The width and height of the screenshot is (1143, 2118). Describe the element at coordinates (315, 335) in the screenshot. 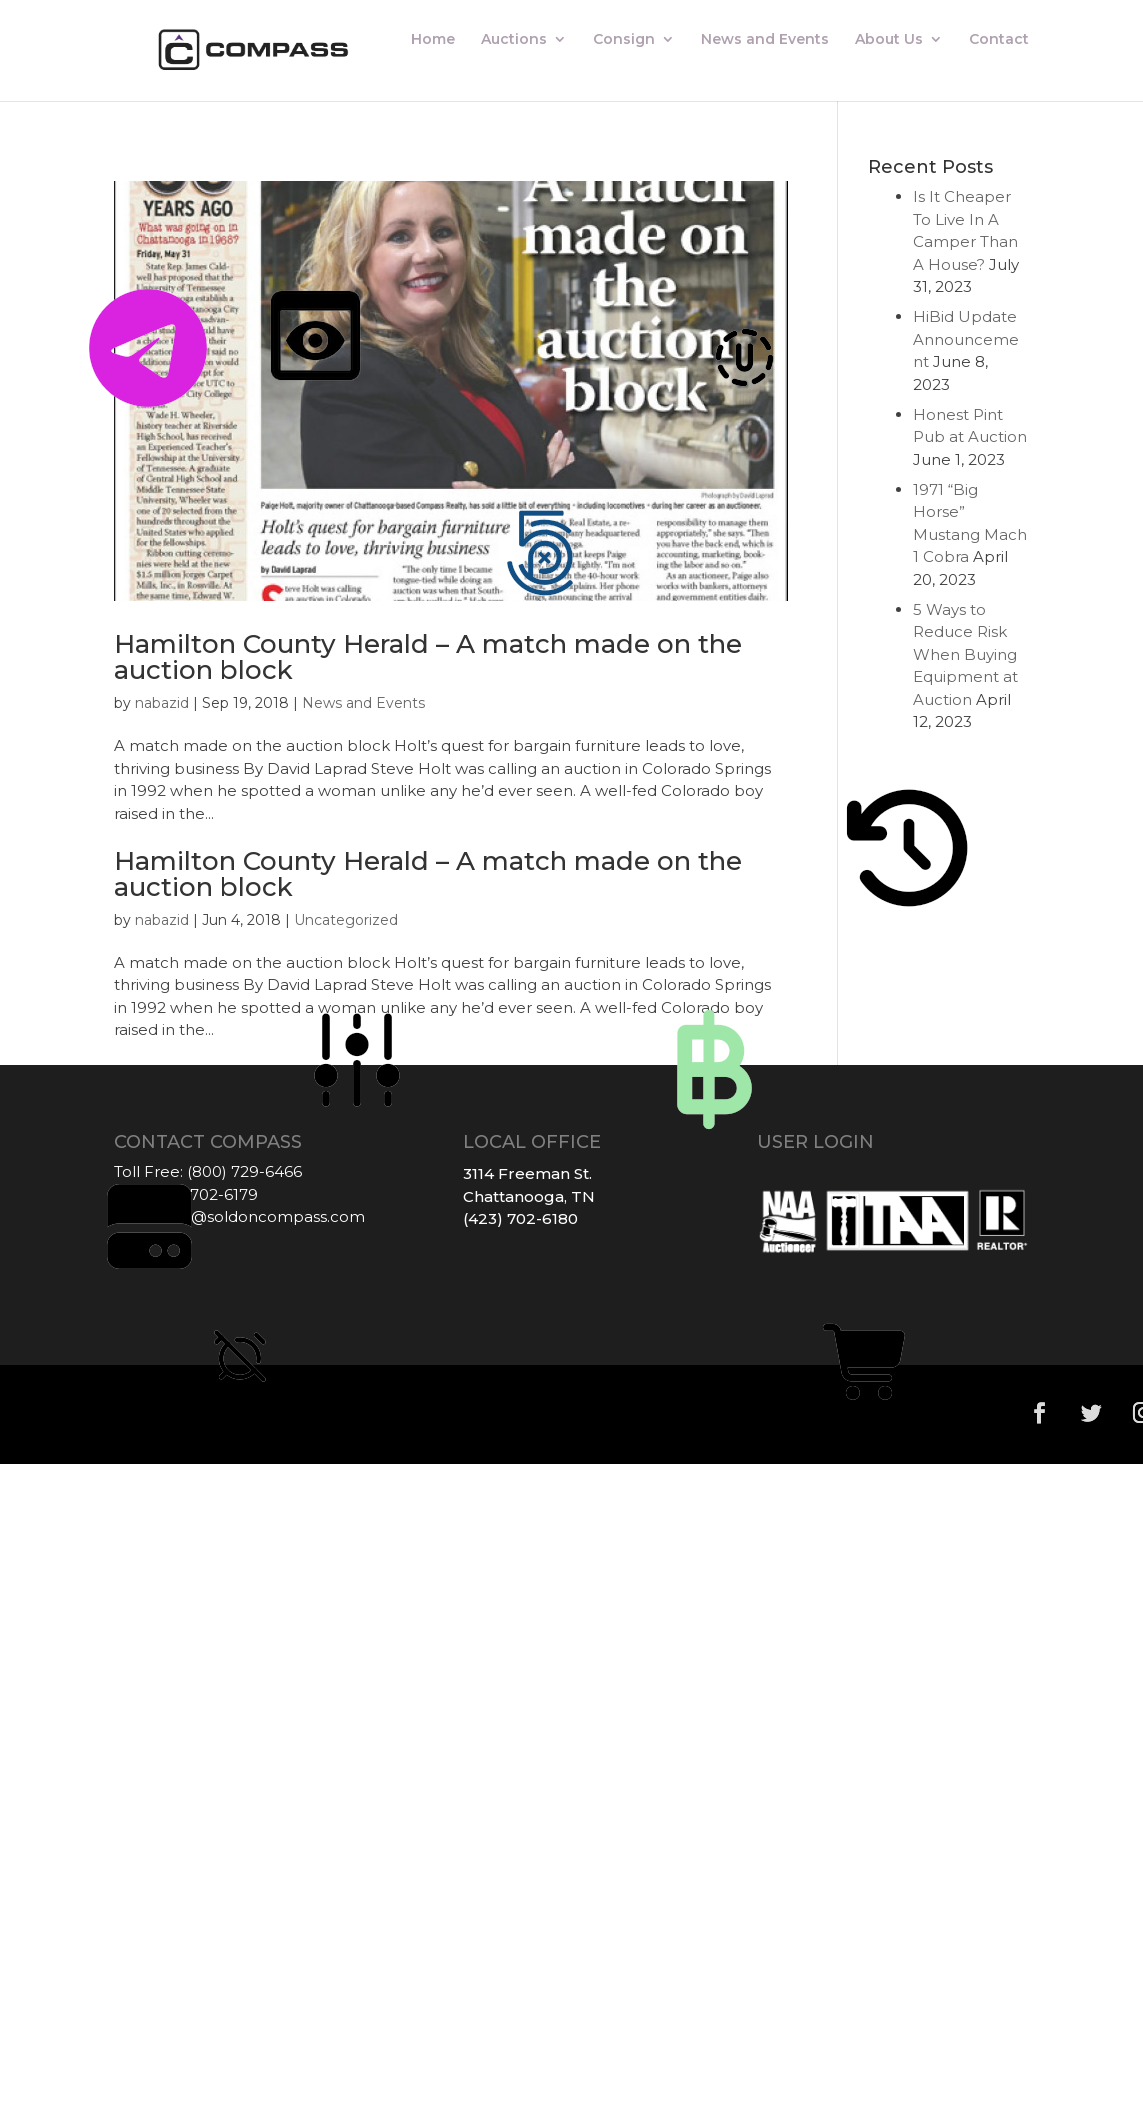

I see `preview content before publishing` at that location.